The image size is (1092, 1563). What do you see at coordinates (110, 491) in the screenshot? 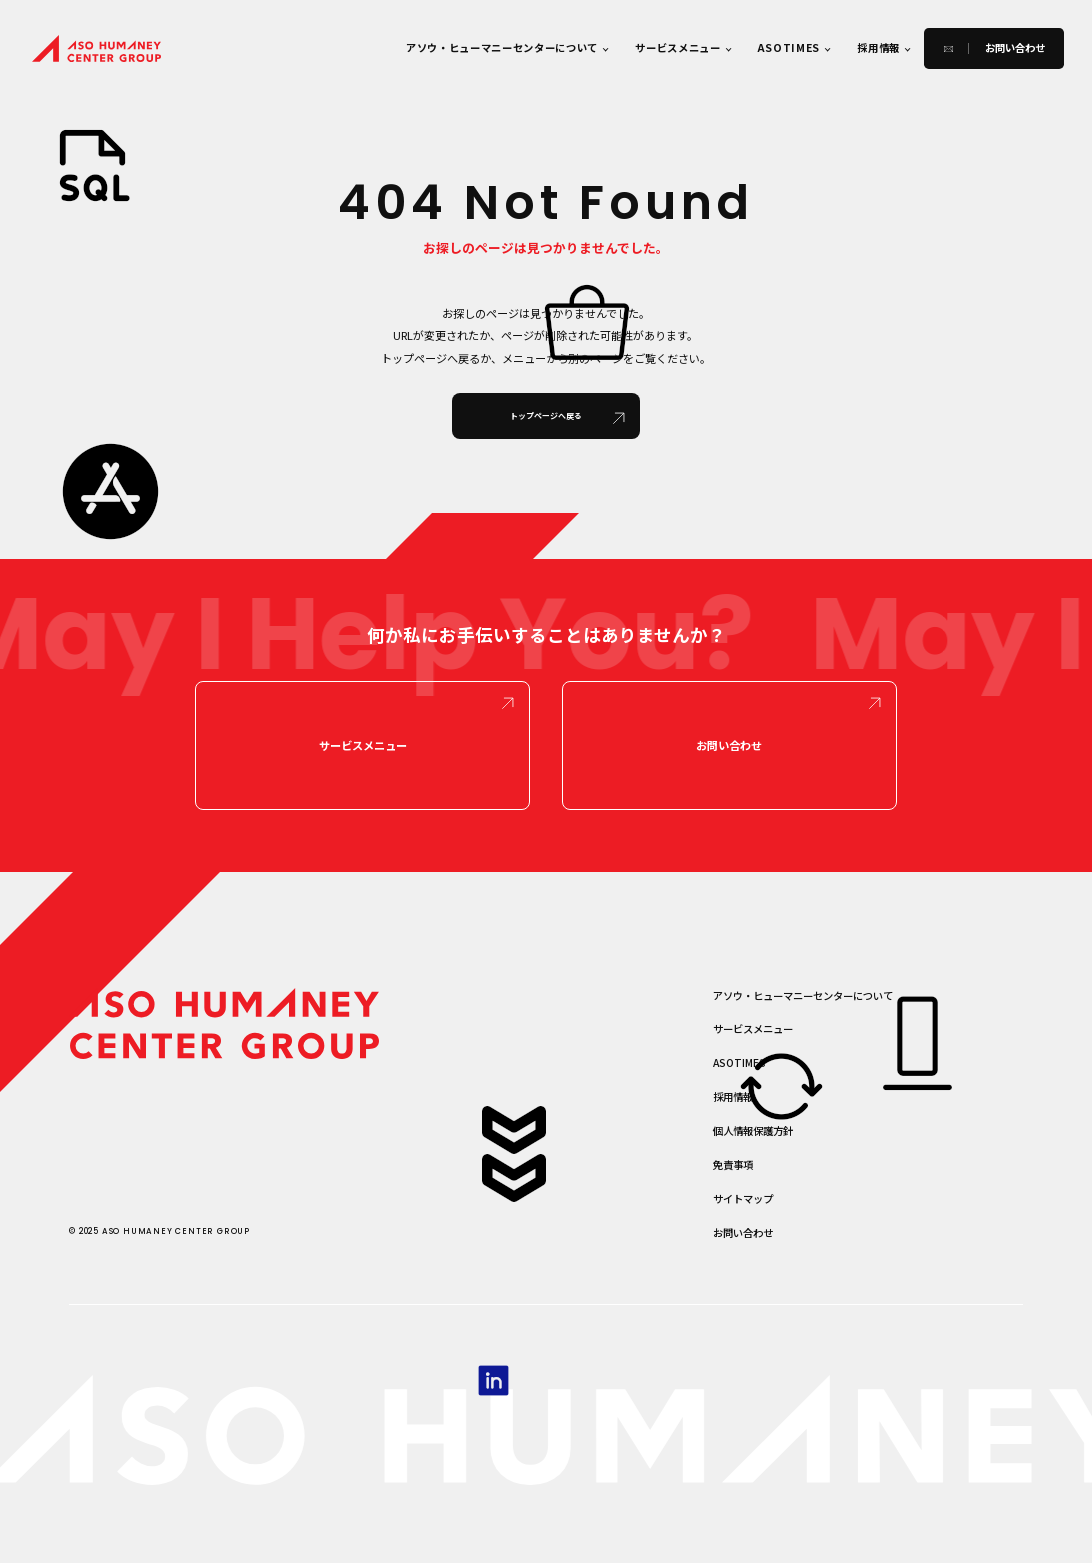
I see `open the apple app store` at bounding box center [110, 491].